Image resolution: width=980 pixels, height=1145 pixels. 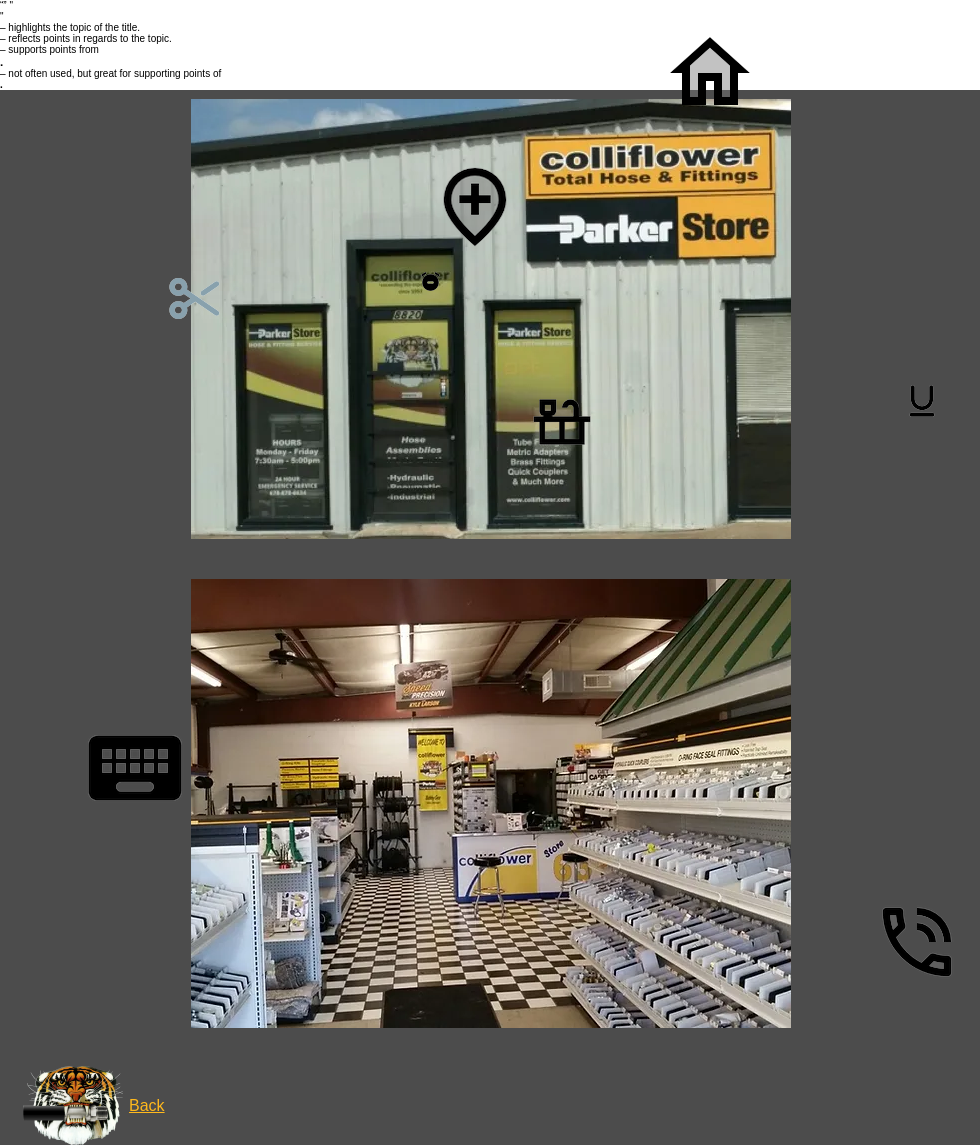 What do you see at coordinates (922, 399) in the screenshot?
I see `apply underline formatting to selected text` at bounding box center [922, 399].